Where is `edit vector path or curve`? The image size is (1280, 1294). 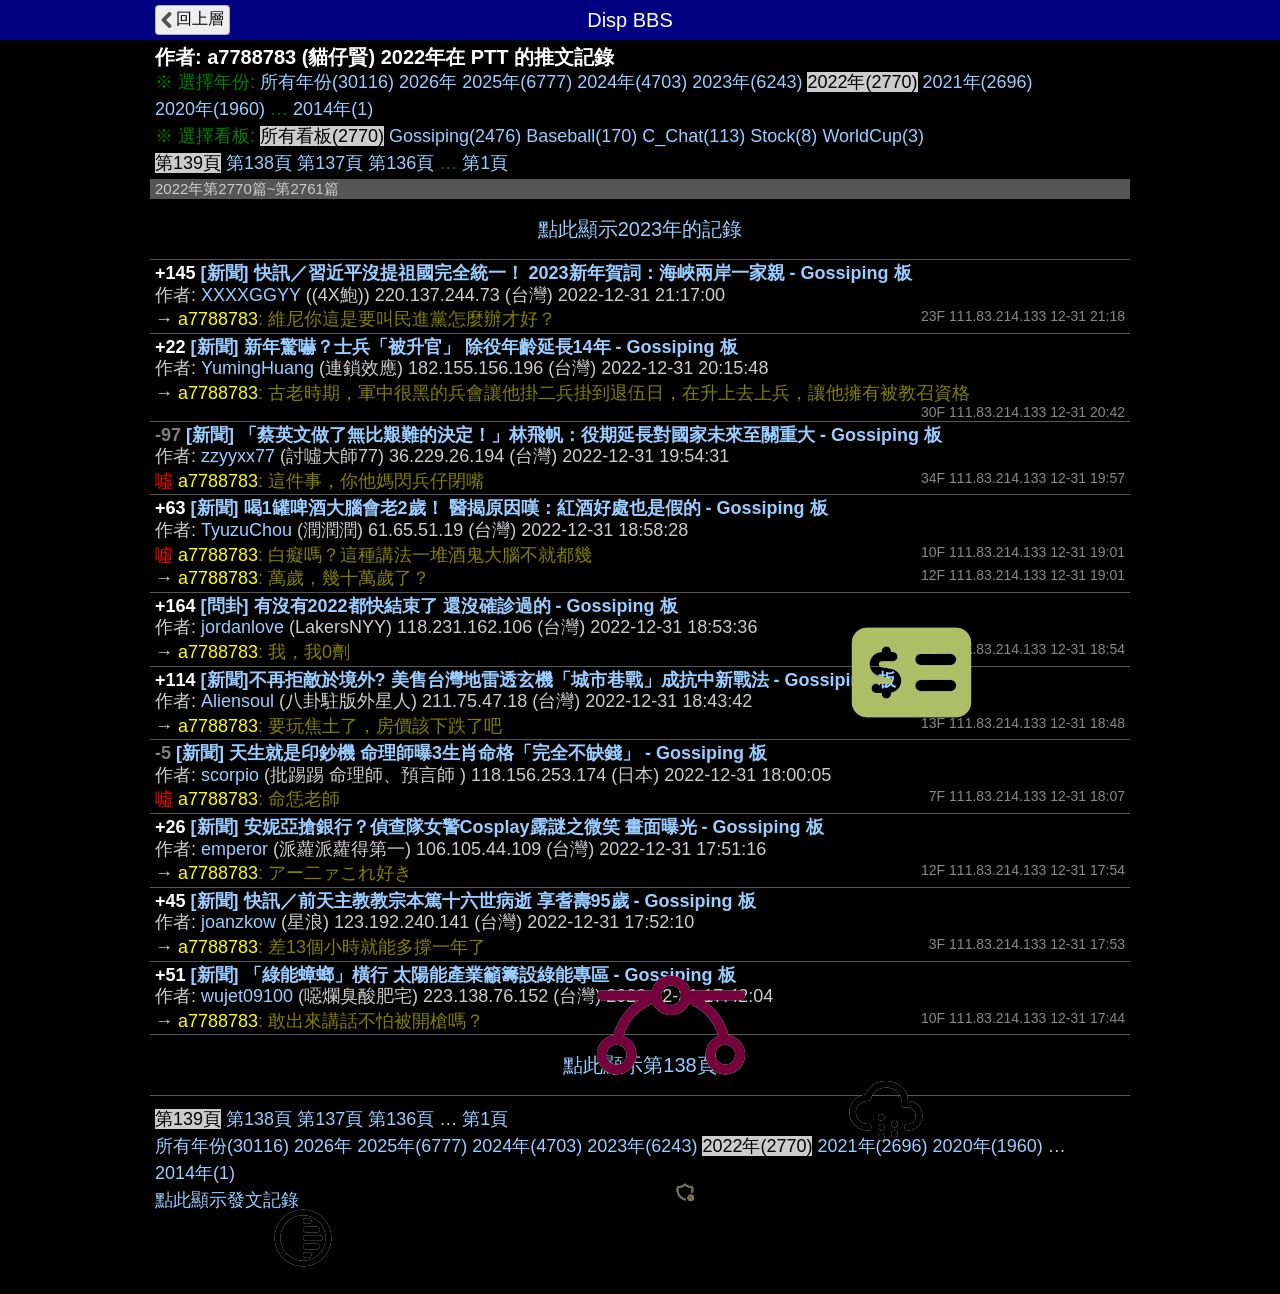 edit vector path or curve is located at coordinates (671, 1025).